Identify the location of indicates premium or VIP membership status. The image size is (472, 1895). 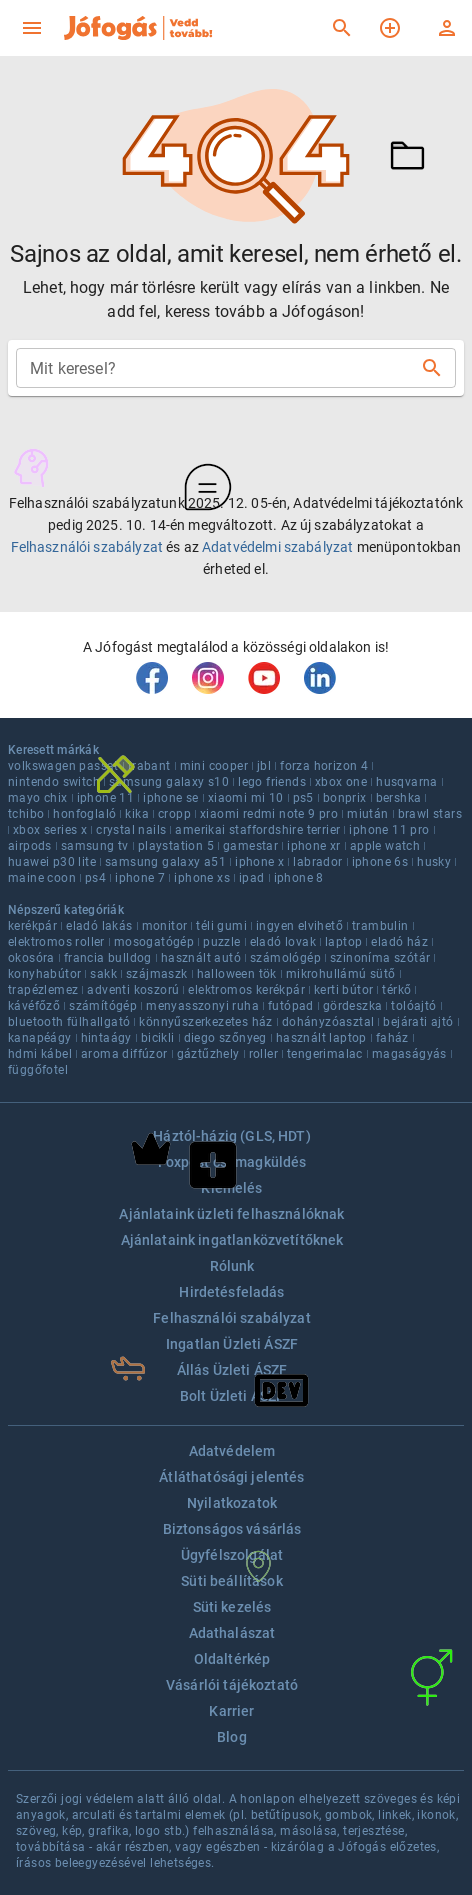
(151, 1151).